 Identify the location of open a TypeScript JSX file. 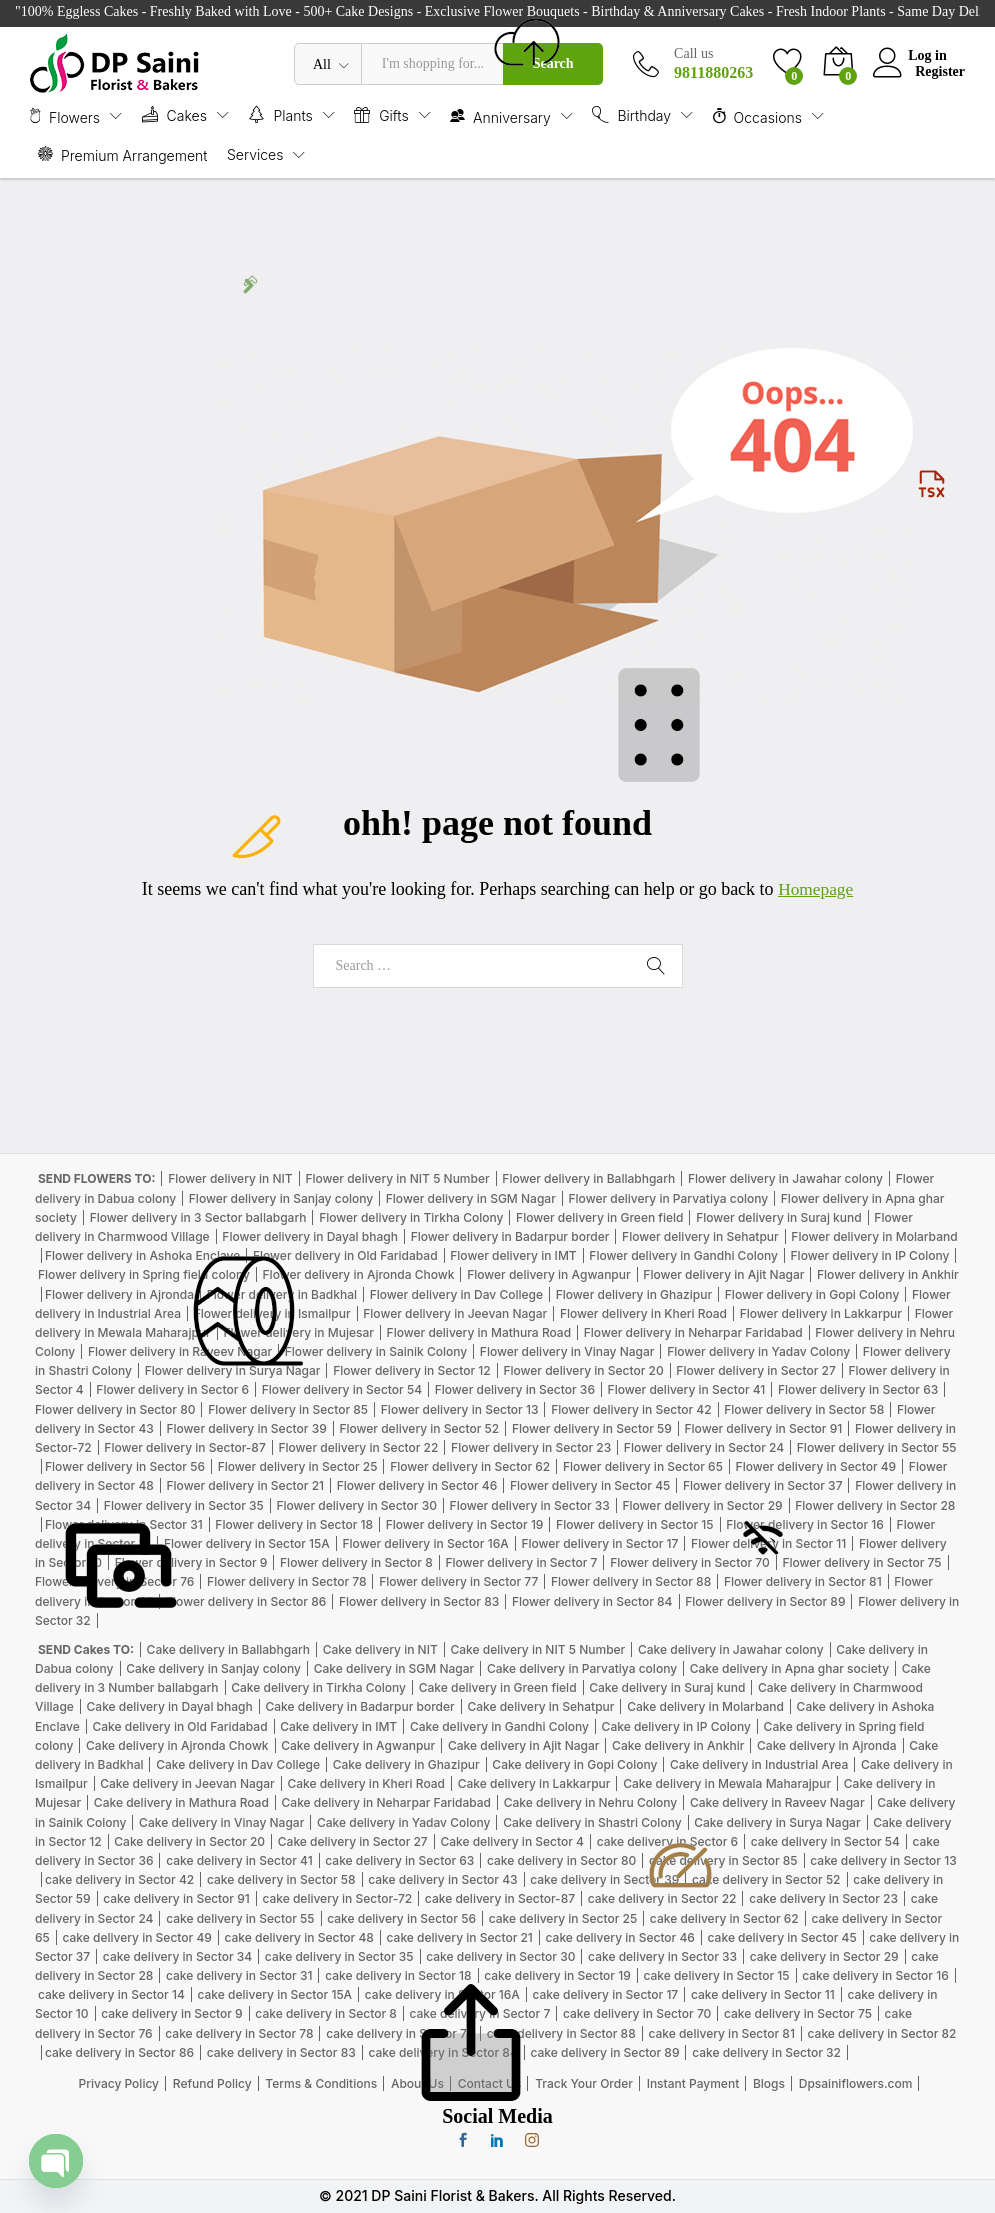
(932, 485).